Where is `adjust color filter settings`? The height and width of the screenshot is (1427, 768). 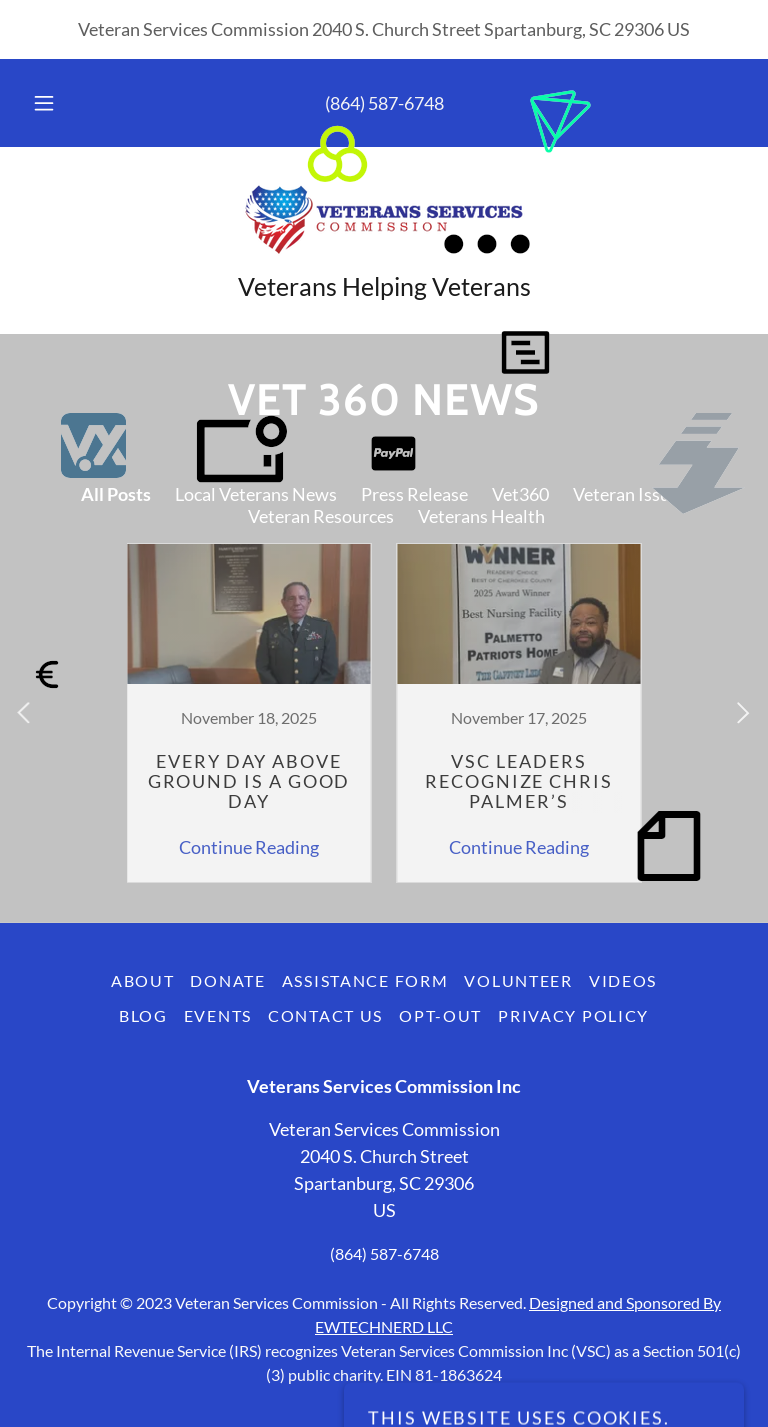 adjust color filter settings is located at coordinates (337, 157).